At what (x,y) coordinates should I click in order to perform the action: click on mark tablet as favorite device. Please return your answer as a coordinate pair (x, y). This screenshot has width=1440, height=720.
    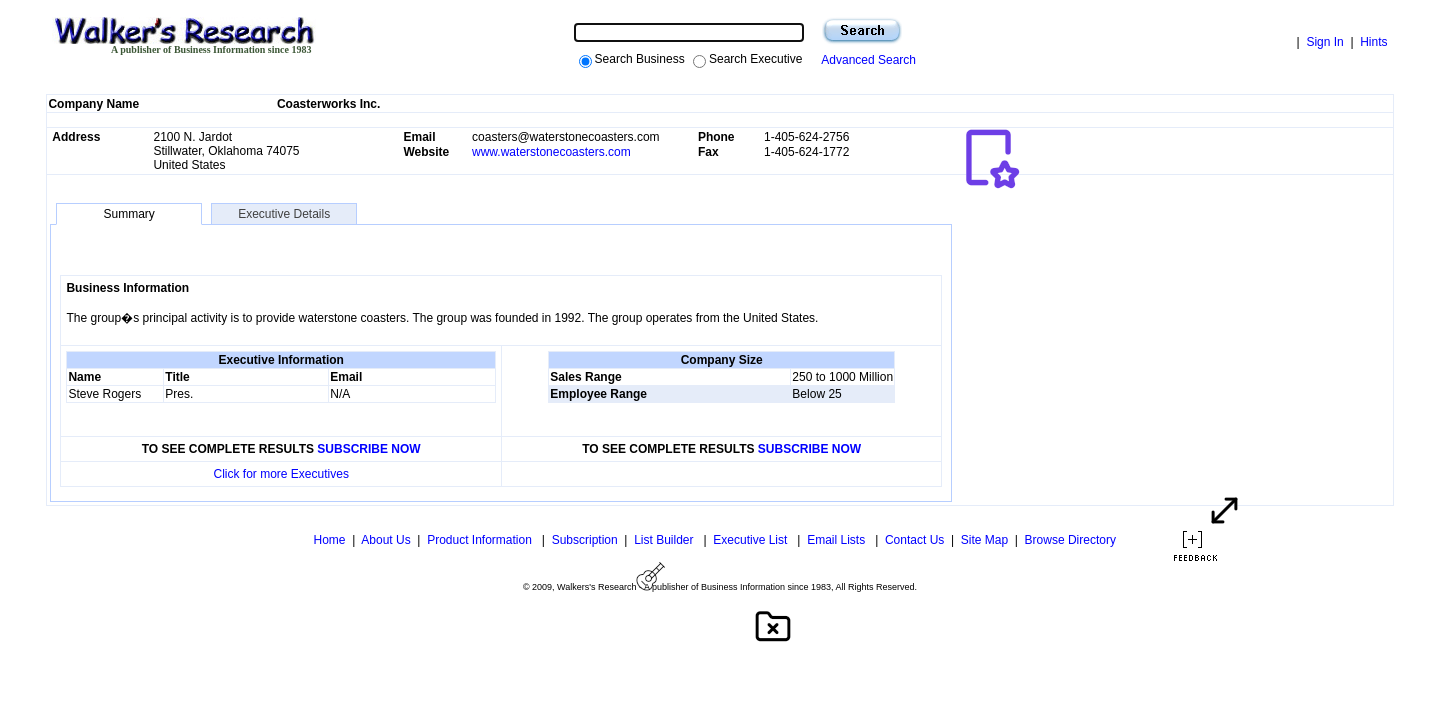
    Looking at the image, I should click on (988, 157).